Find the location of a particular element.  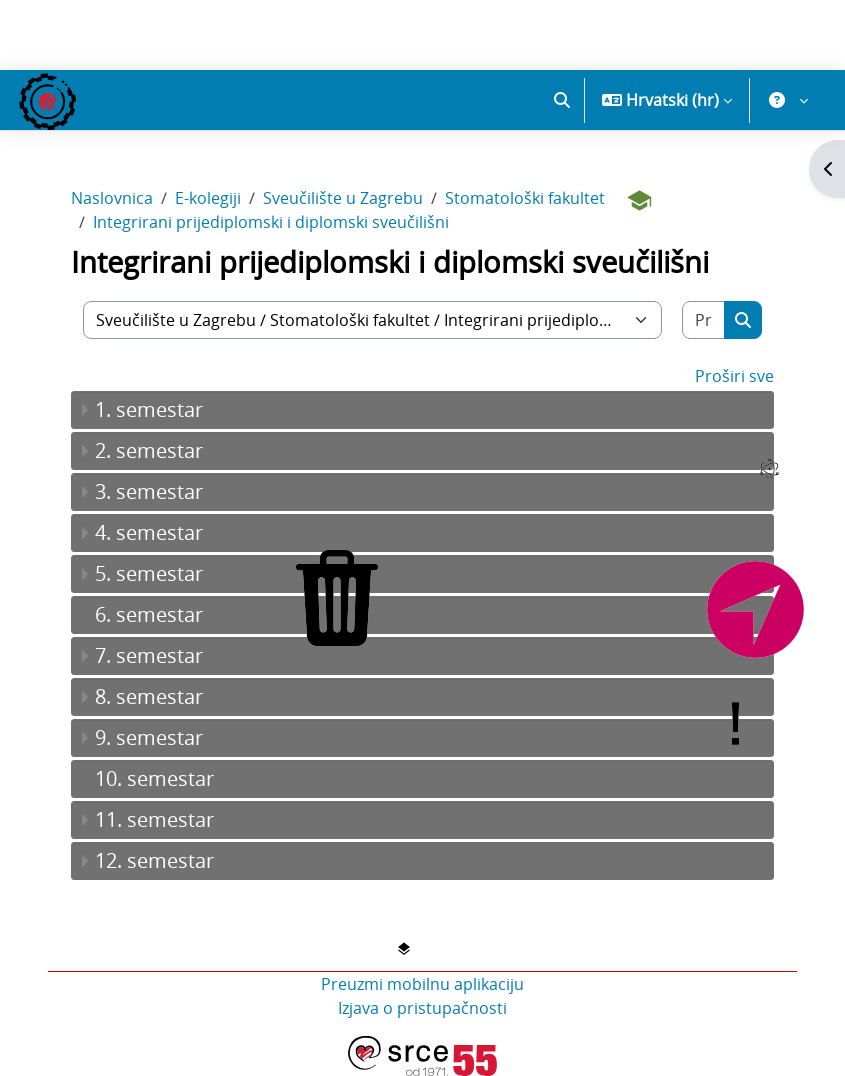

access education or learning features is located at coordinates (639, 200).